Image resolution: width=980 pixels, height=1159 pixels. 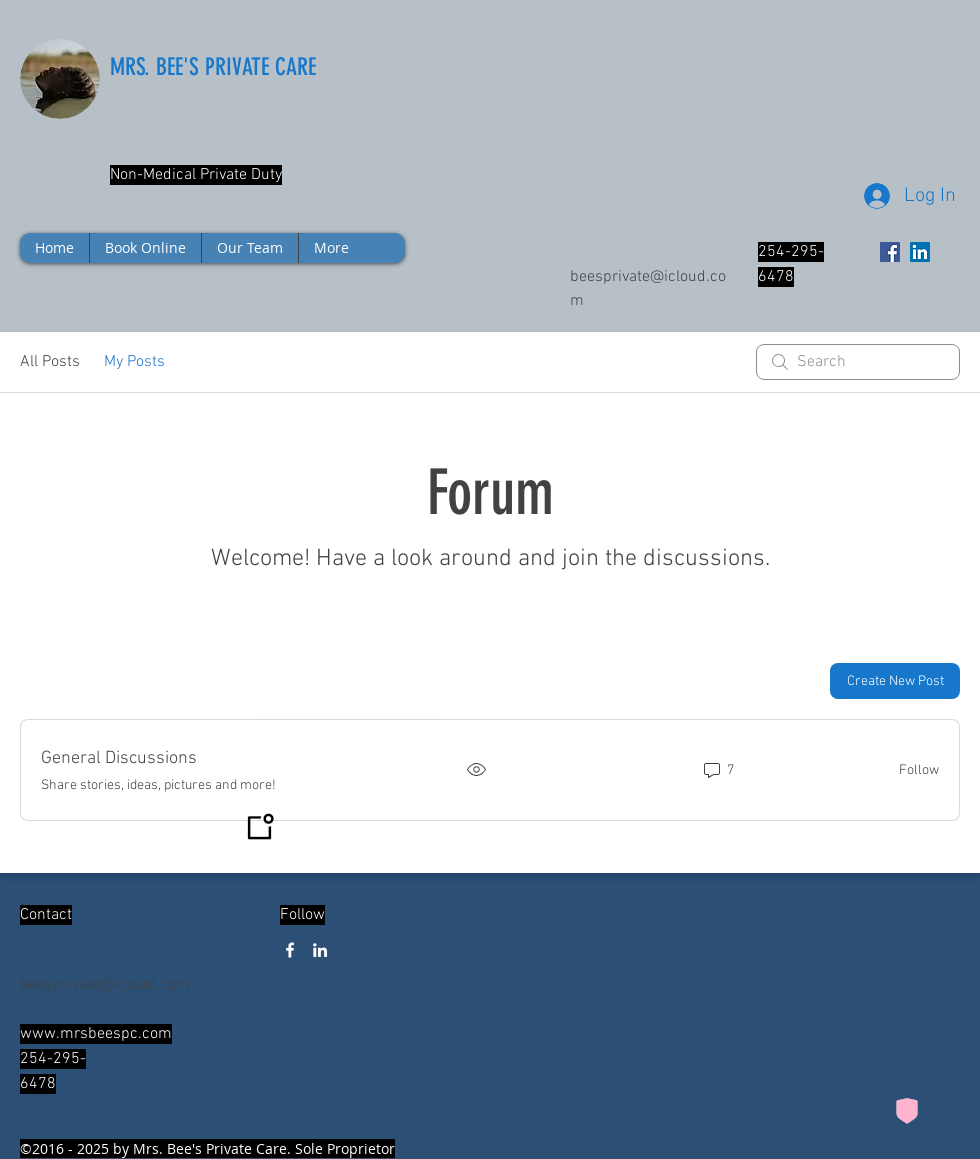 What do you see at coordinates (907, 1111) in the screenshot?
I see `indicates secure or protected status` at bounding box center [907, 1111].